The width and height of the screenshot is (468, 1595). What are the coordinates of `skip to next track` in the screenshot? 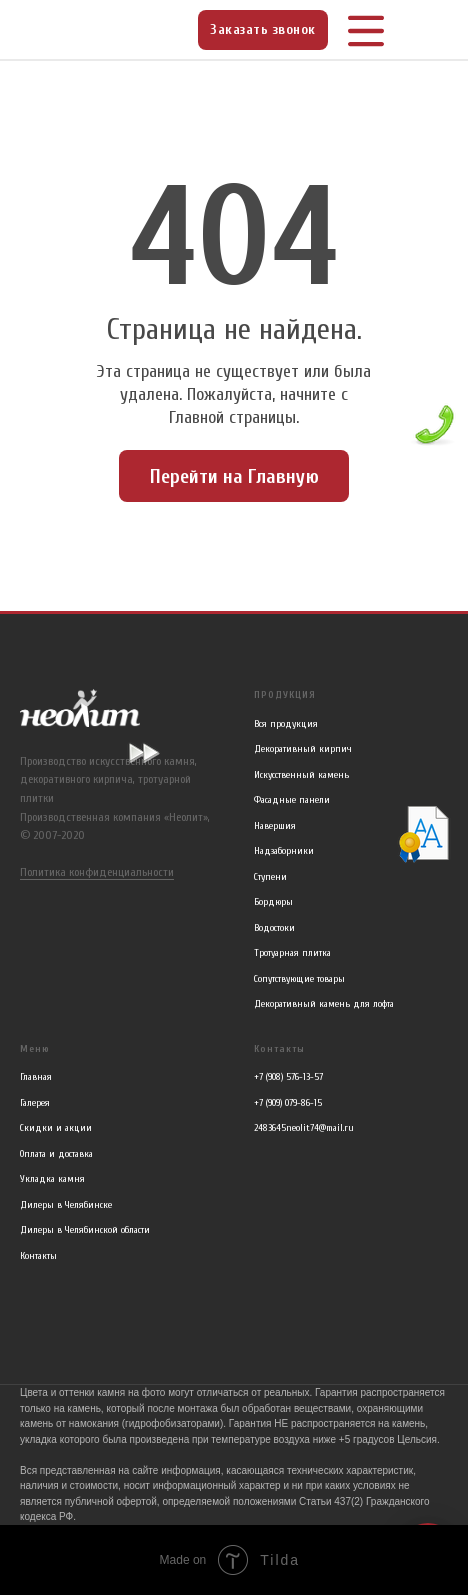 It's located at (143, 752).